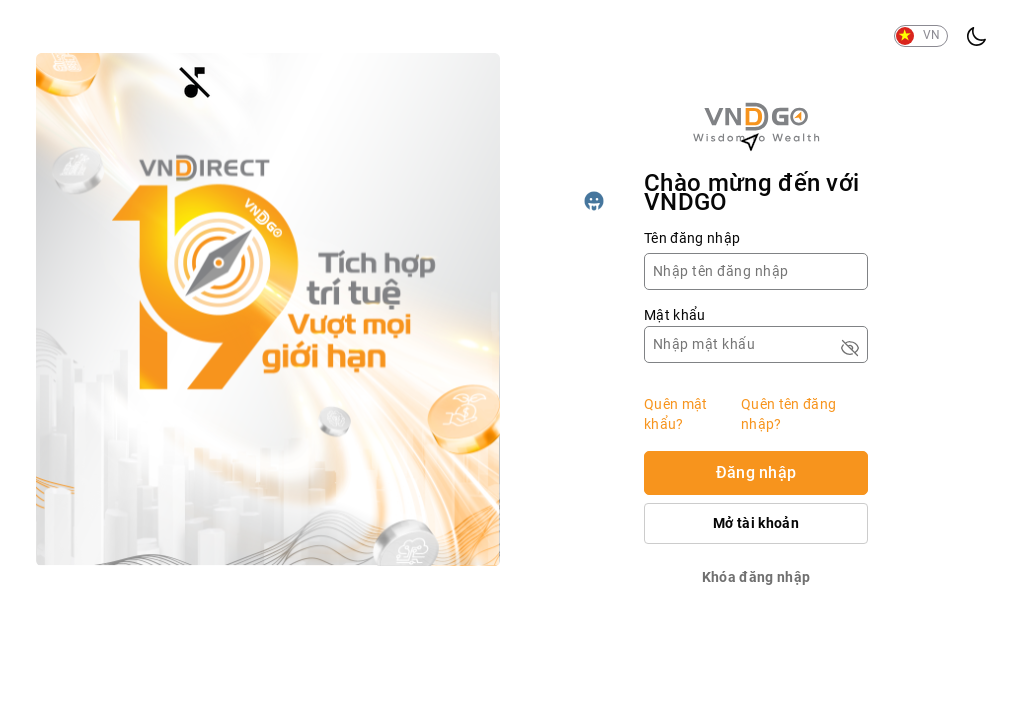 The height and width of the screenshot is (720, 1024). Describe the element at coordinates (194, 82) in the screenshot. I see `mute or disable music playback` at that location.